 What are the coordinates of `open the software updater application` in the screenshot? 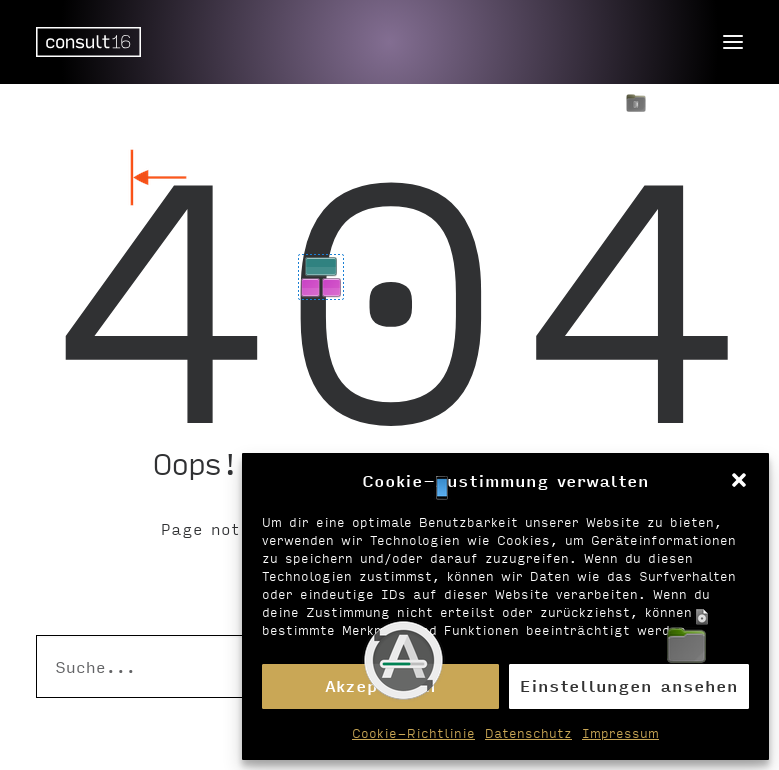 It's located at (403, 660).